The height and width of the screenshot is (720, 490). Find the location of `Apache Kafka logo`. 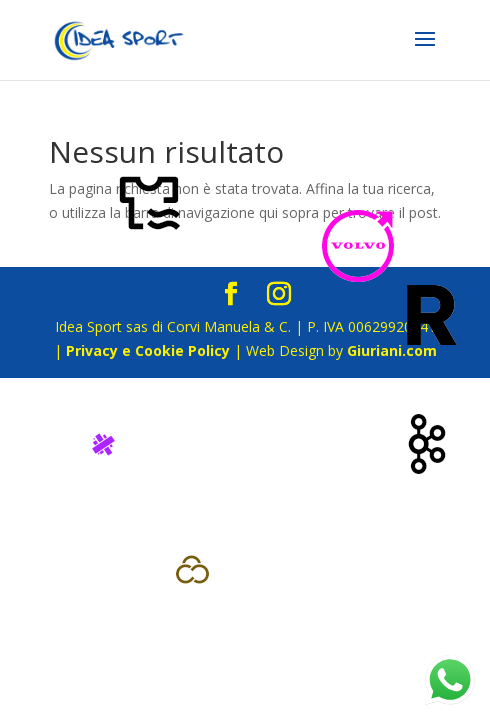

Apache Kafka logo is located at coordinates (427, 444).